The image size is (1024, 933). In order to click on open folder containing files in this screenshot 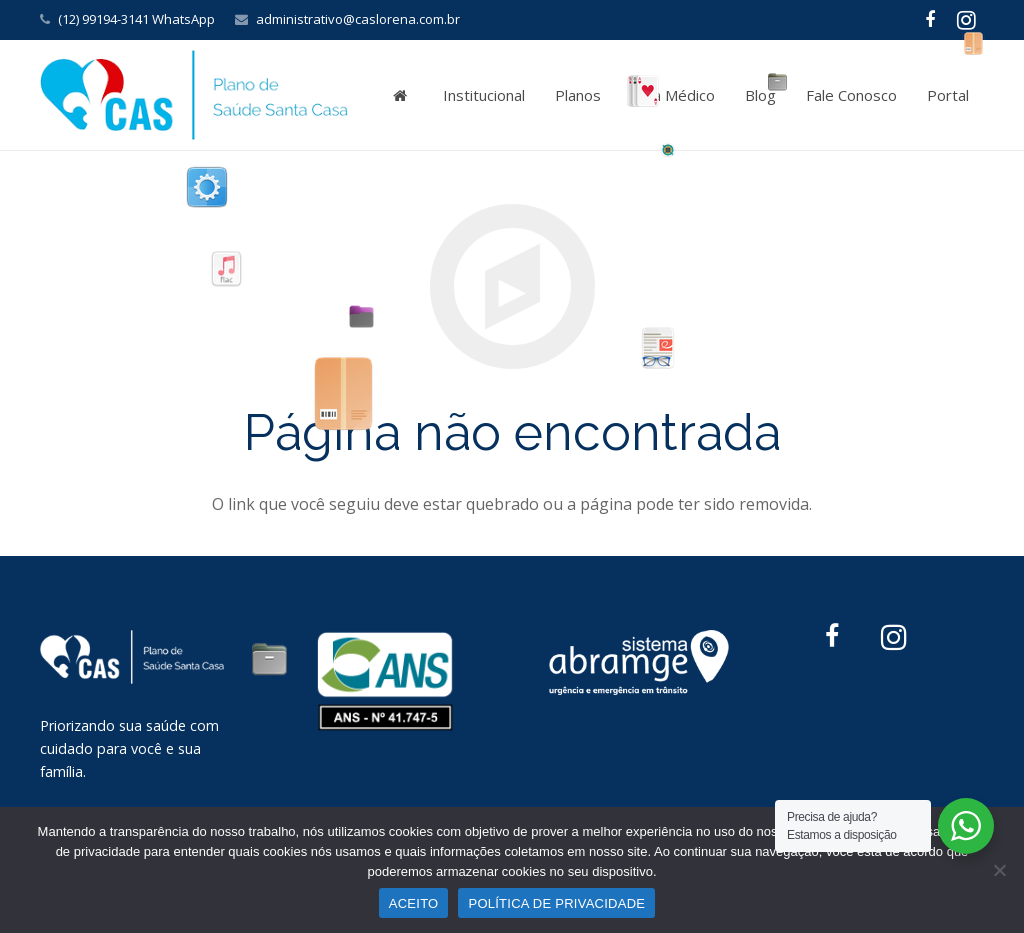, I will do `click(361, 316)`.